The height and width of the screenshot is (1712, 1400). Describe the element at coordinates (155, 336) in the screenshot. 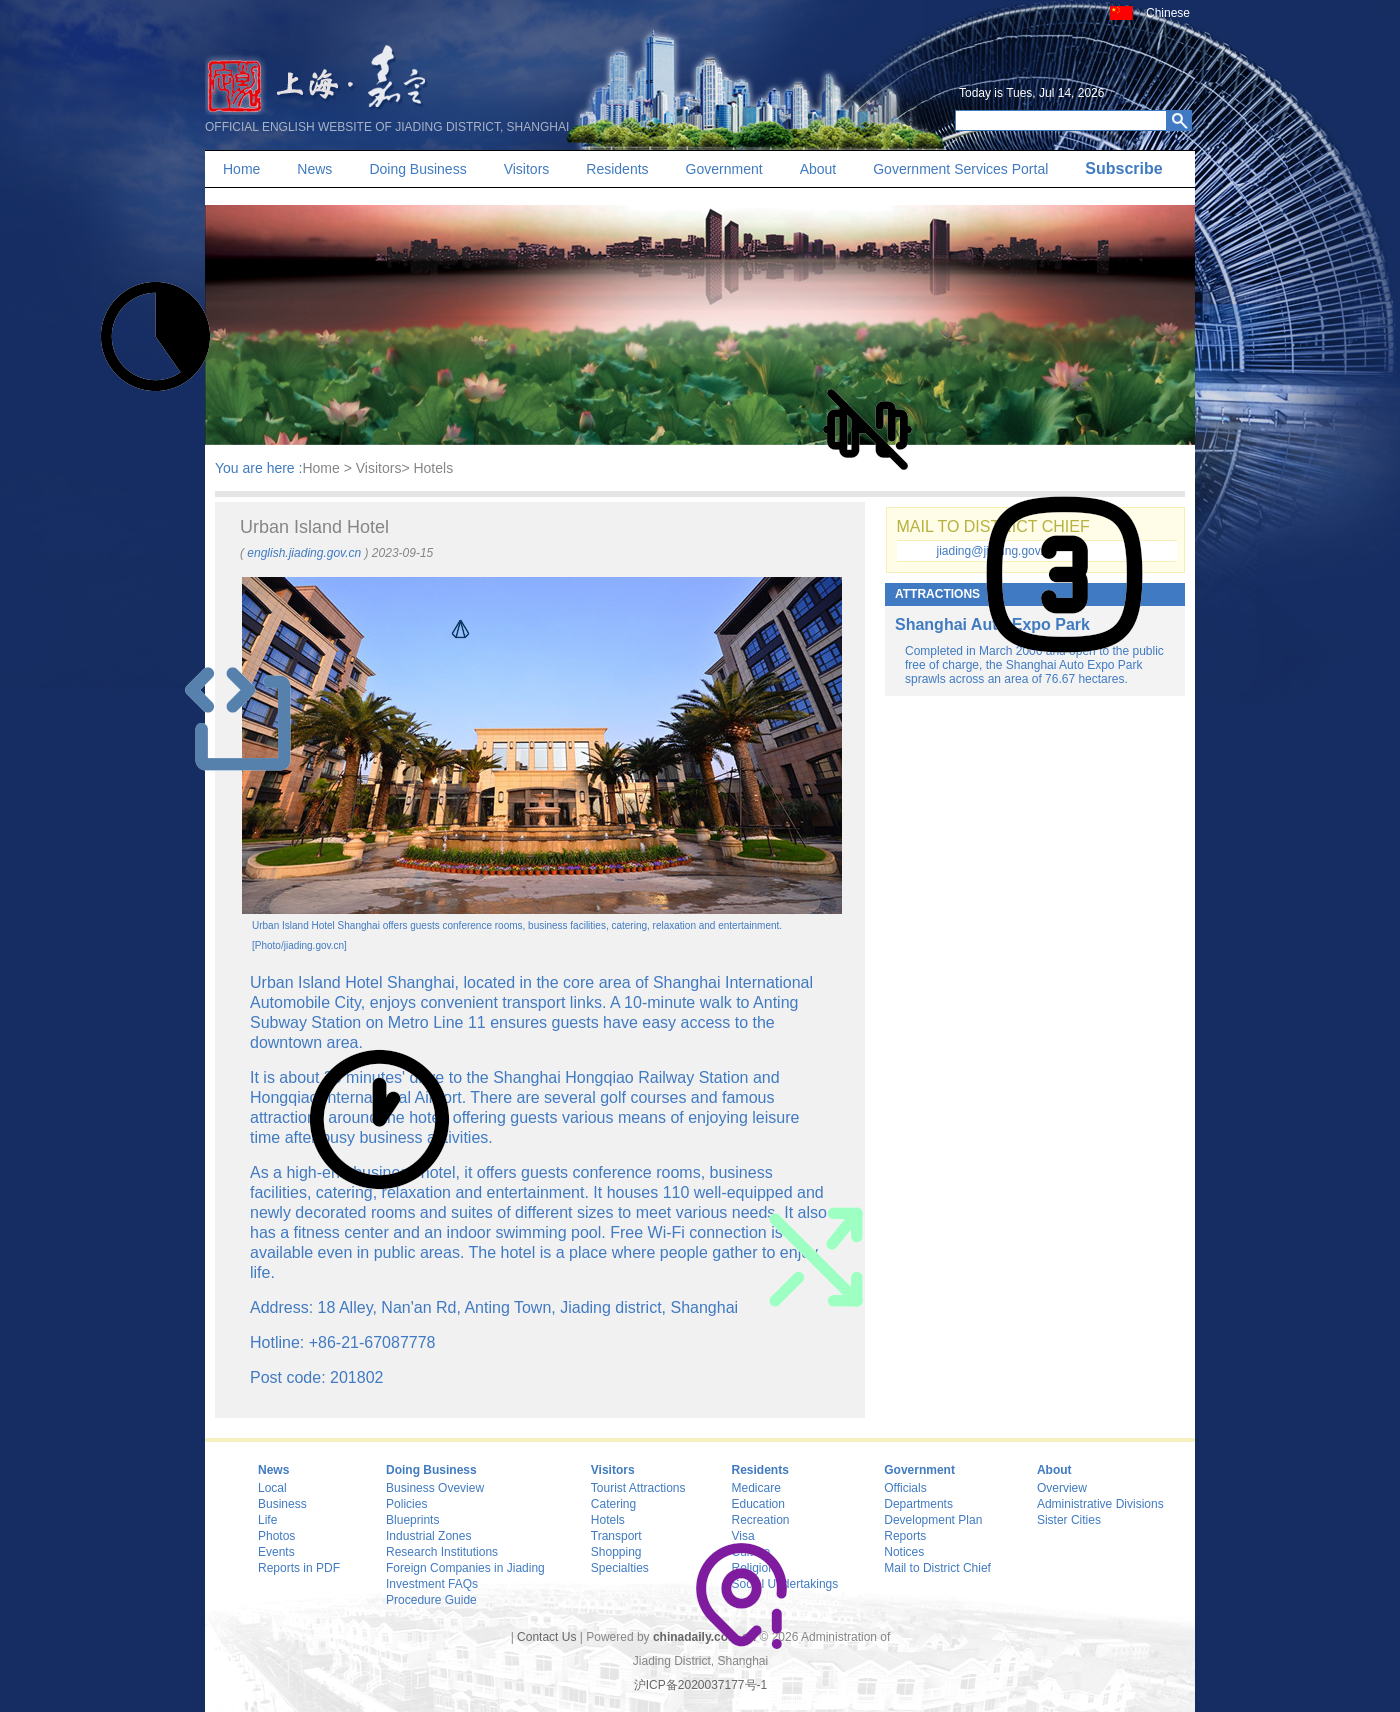

I see `indicates 40% progress or completion` at that location.